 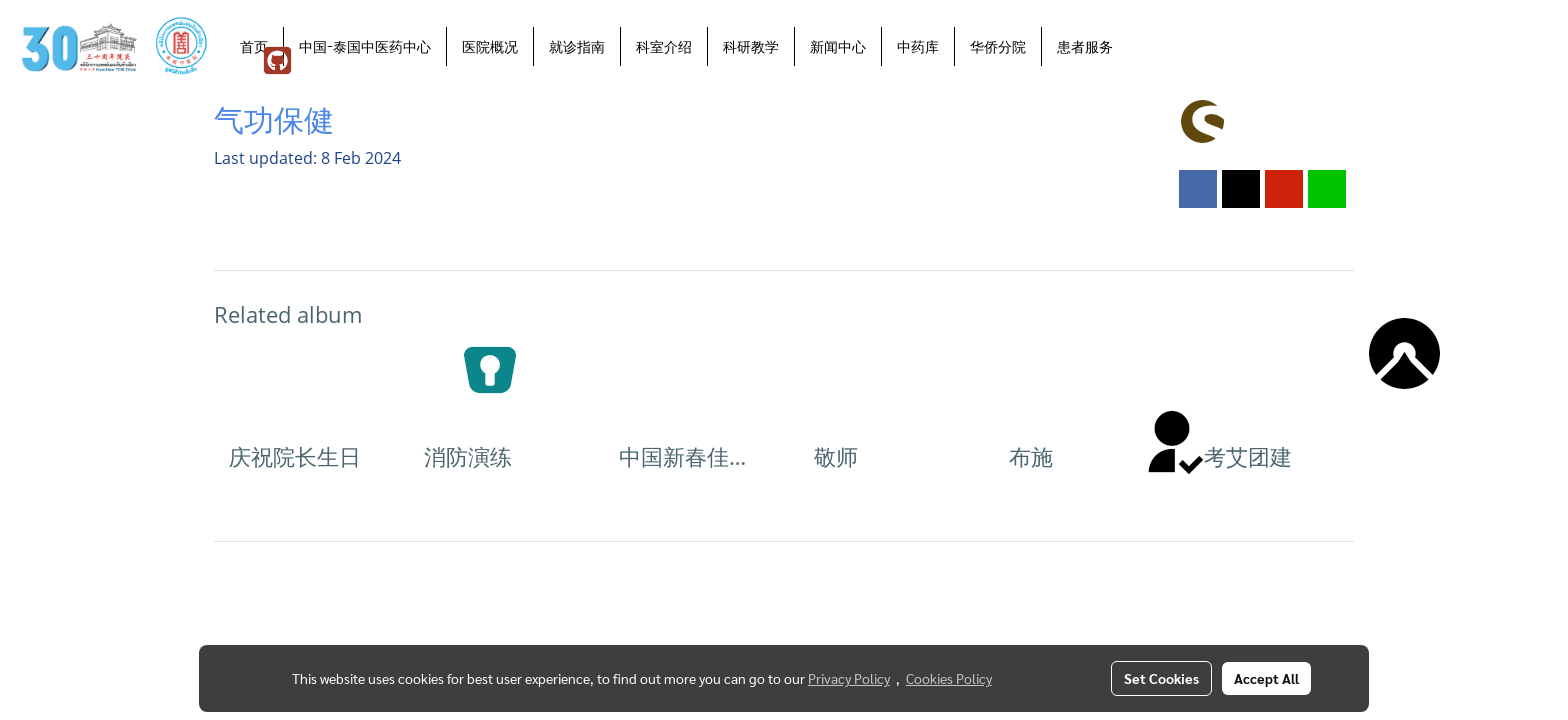 What do you see at coordinates (490, 370) in the screenshot?
I see `open enpass password manager` at bounding box center [490, 370].